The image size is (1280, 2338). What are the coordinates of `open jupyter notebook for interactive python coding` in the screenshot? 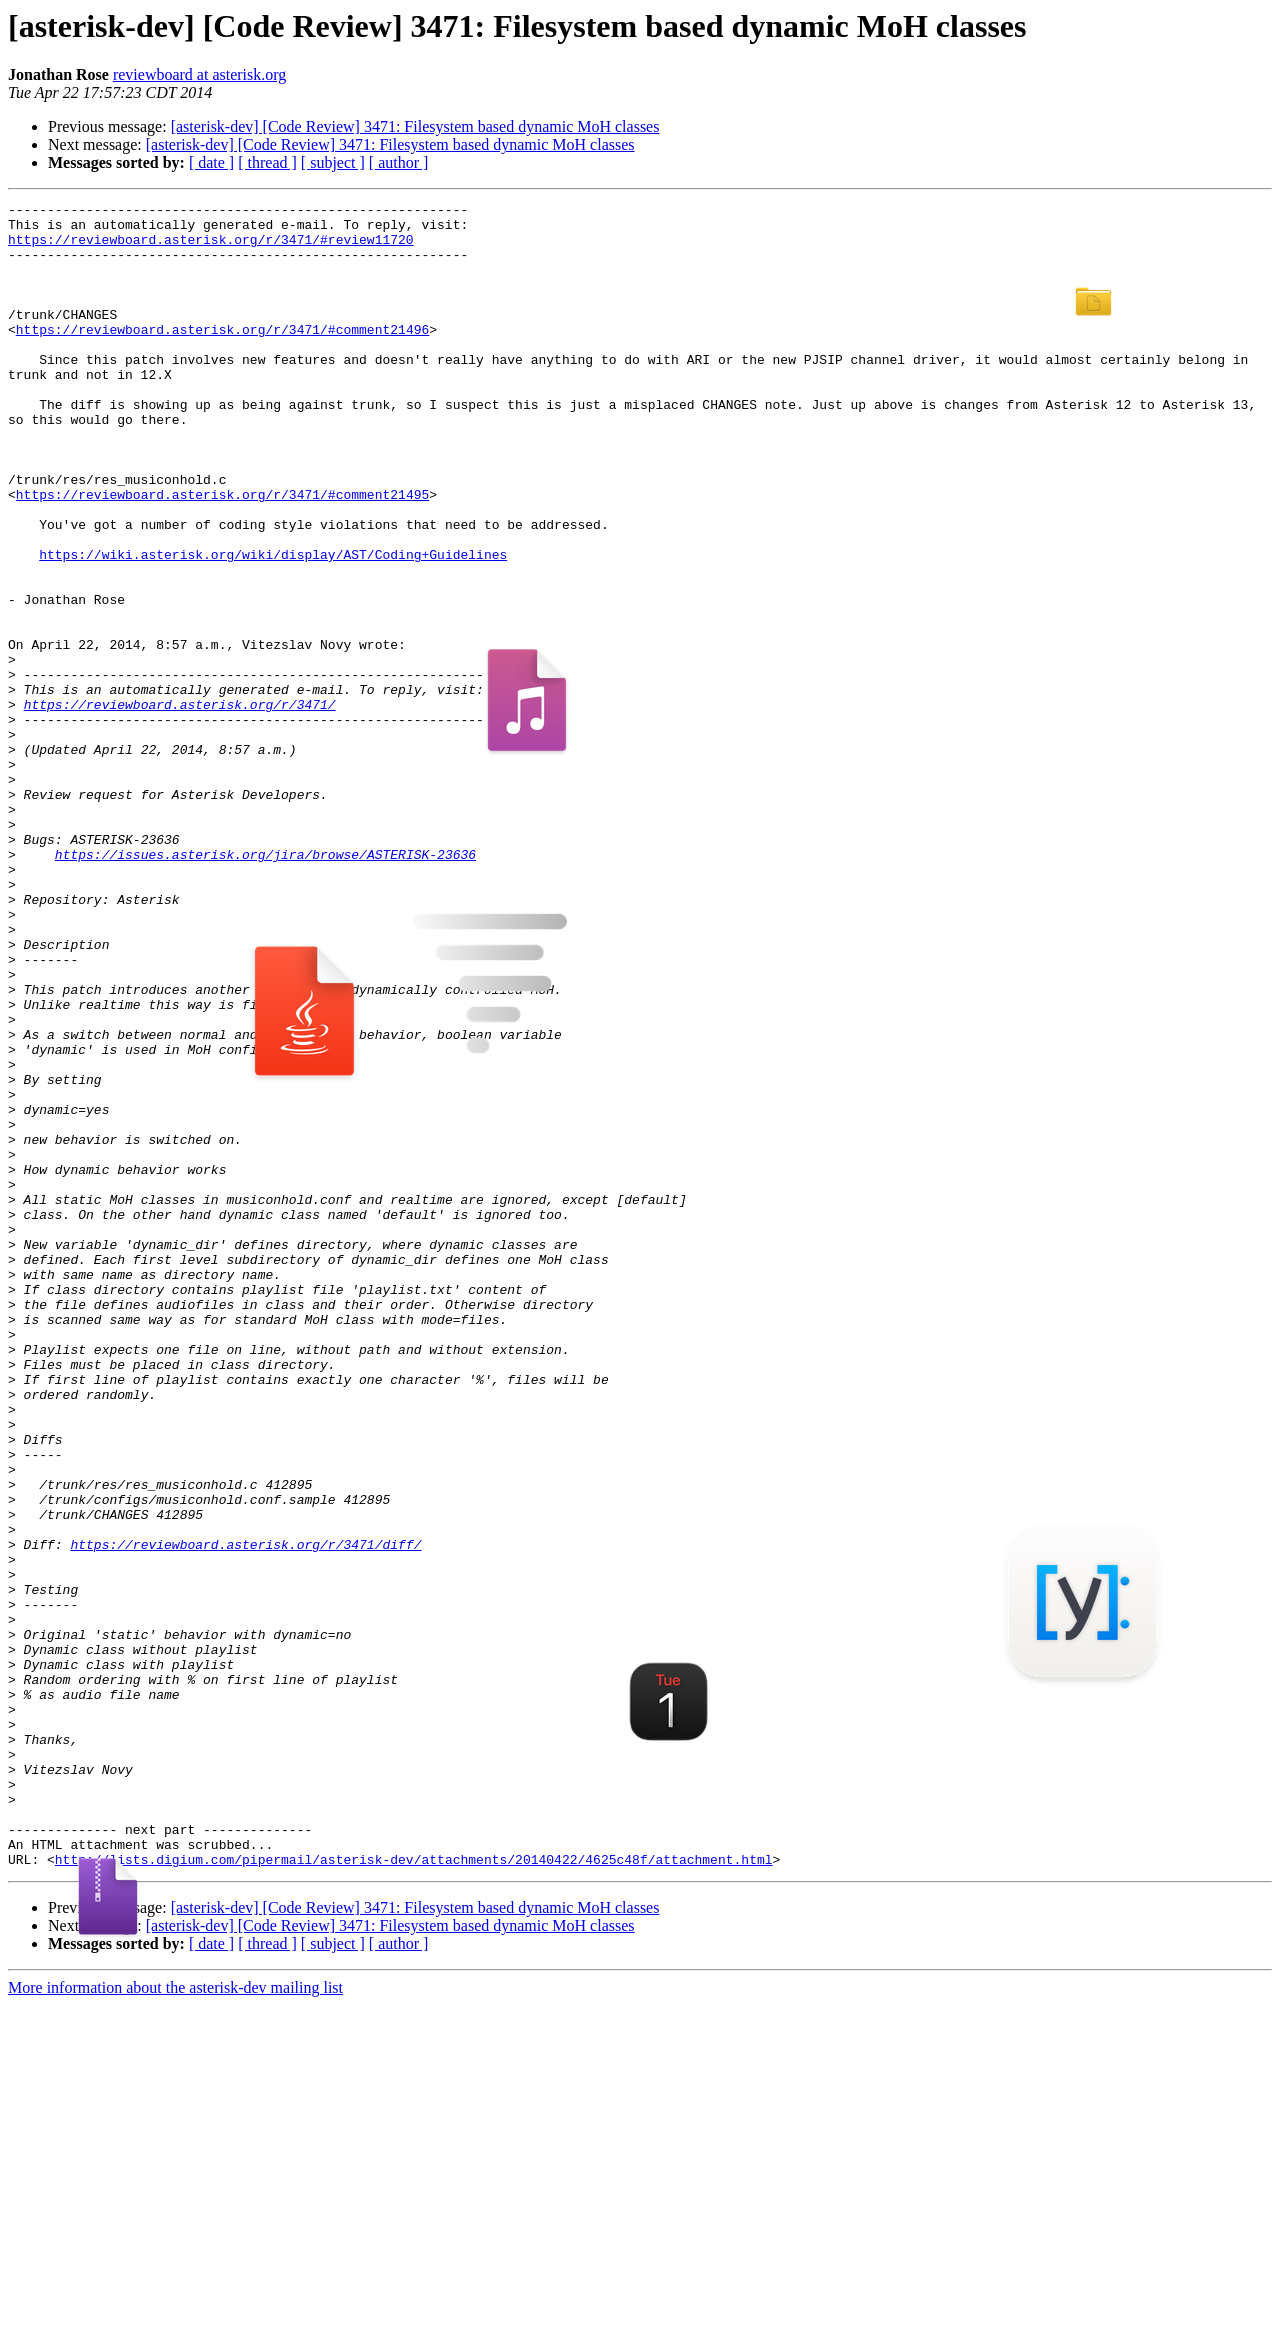 It's located at (1082, 1602).